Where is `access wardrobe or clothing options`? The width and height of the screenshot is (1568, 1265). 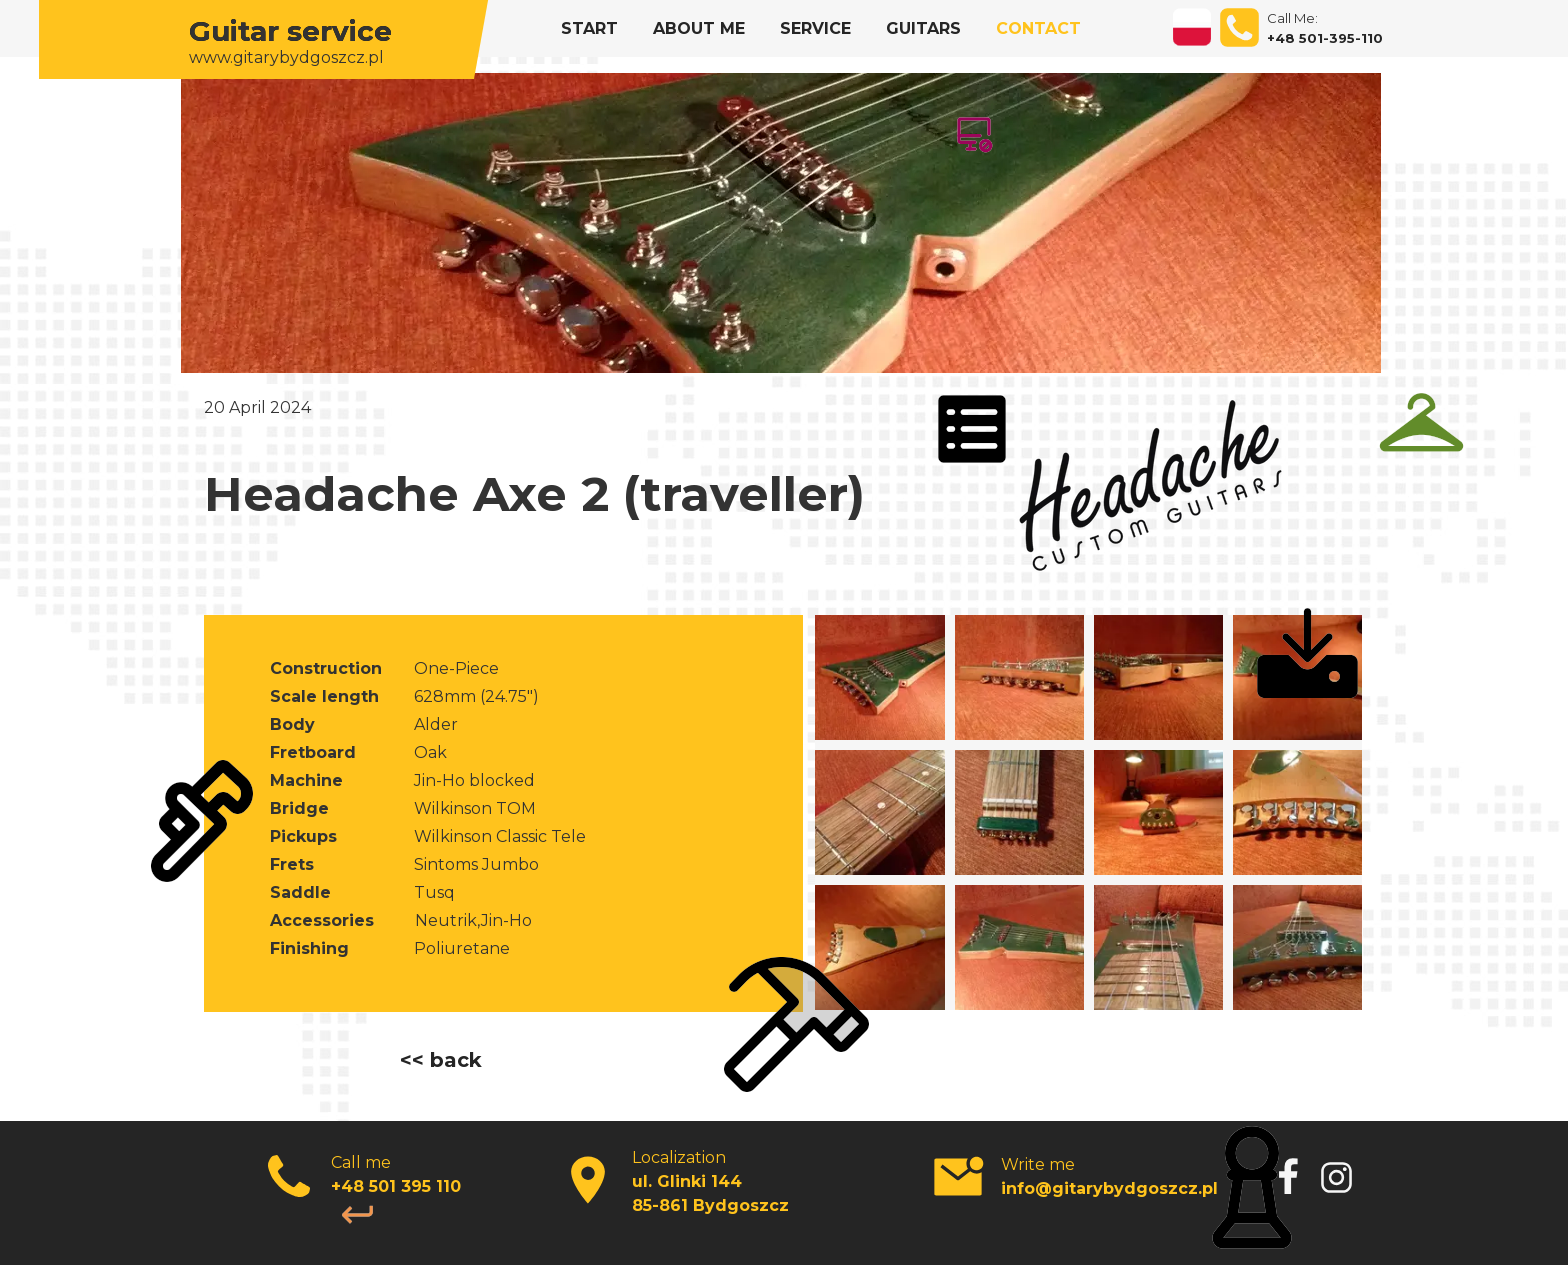
access wardrobe or clothing options is located at coordinates (1421, 426).